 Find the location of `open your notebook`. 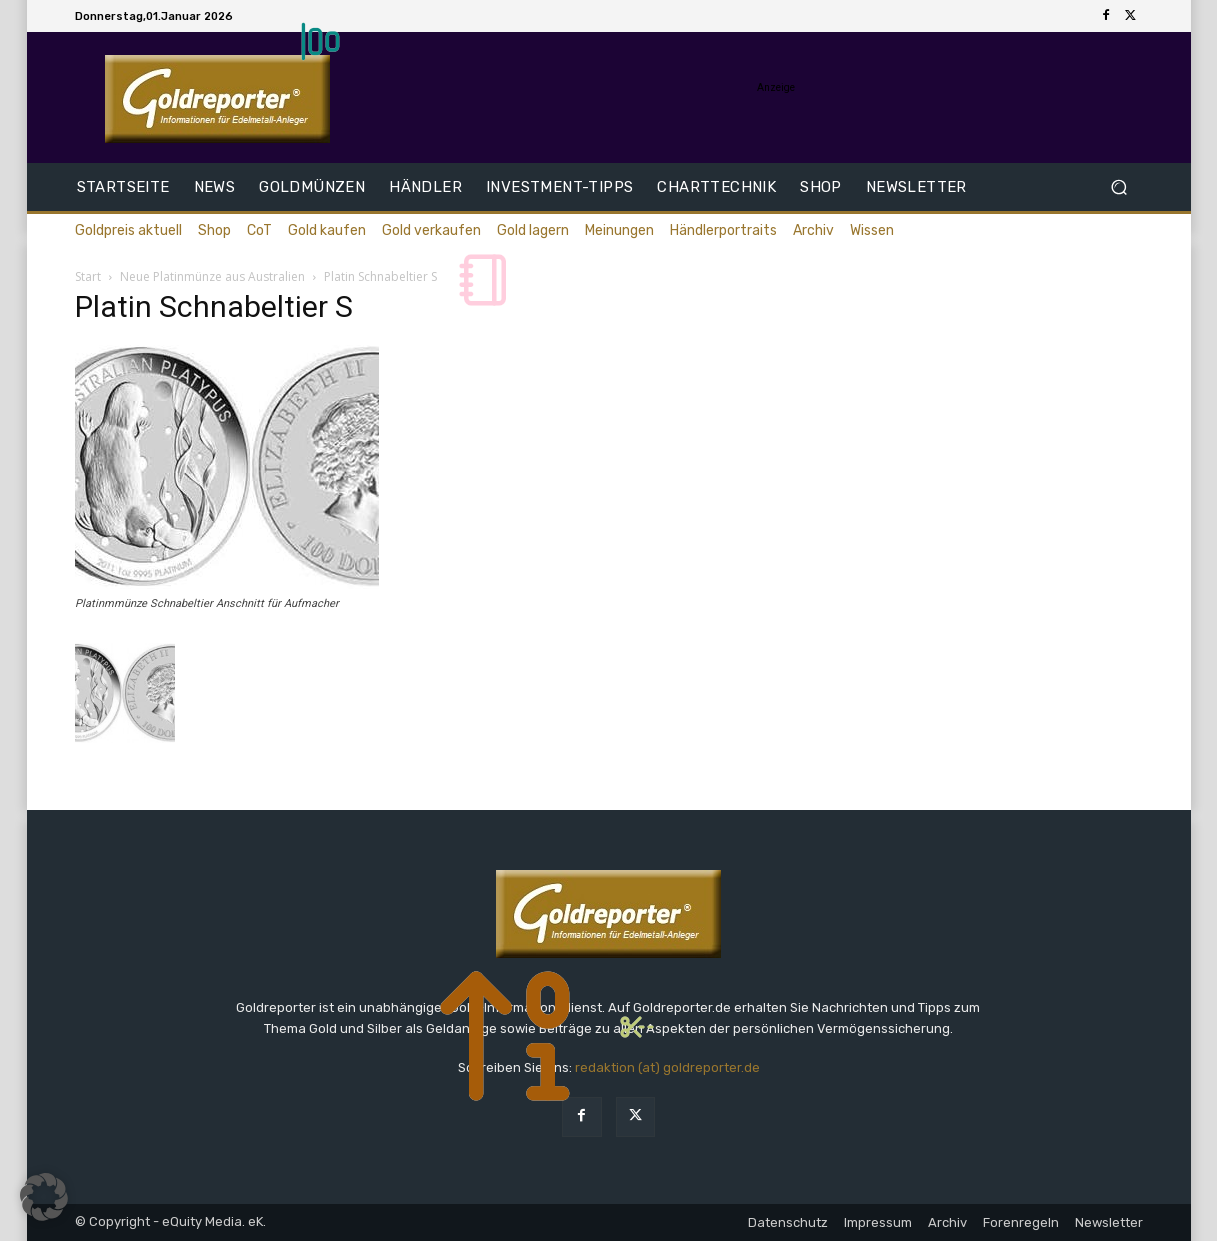

open your notebook is located at coordinates (485, 280).